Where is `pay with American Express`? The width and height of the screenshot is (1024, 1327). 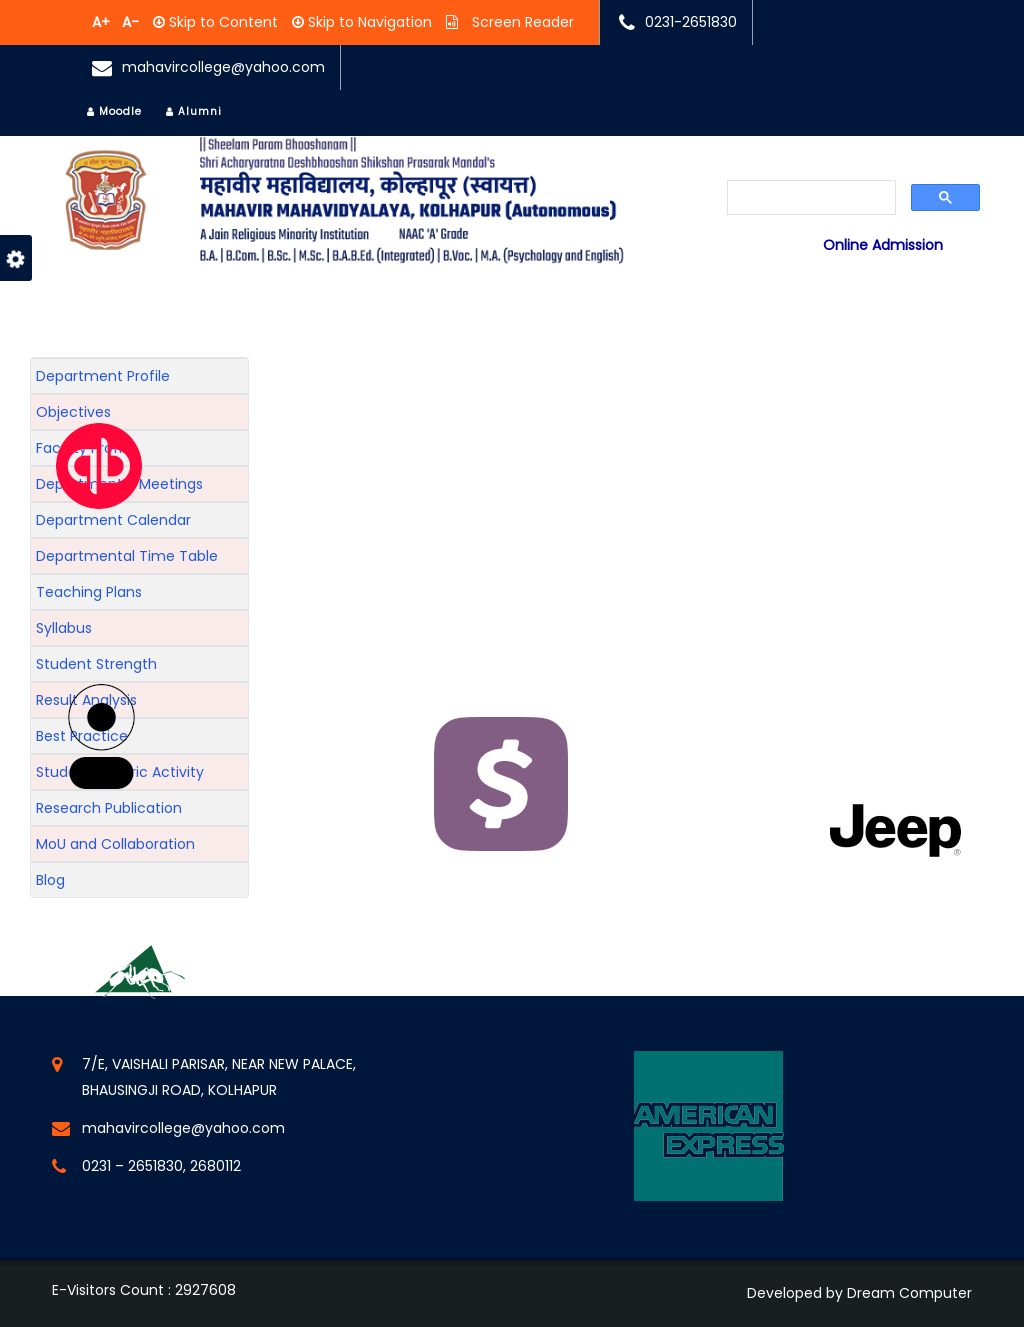
pay with American Express is located at coordinates (709, 1126).